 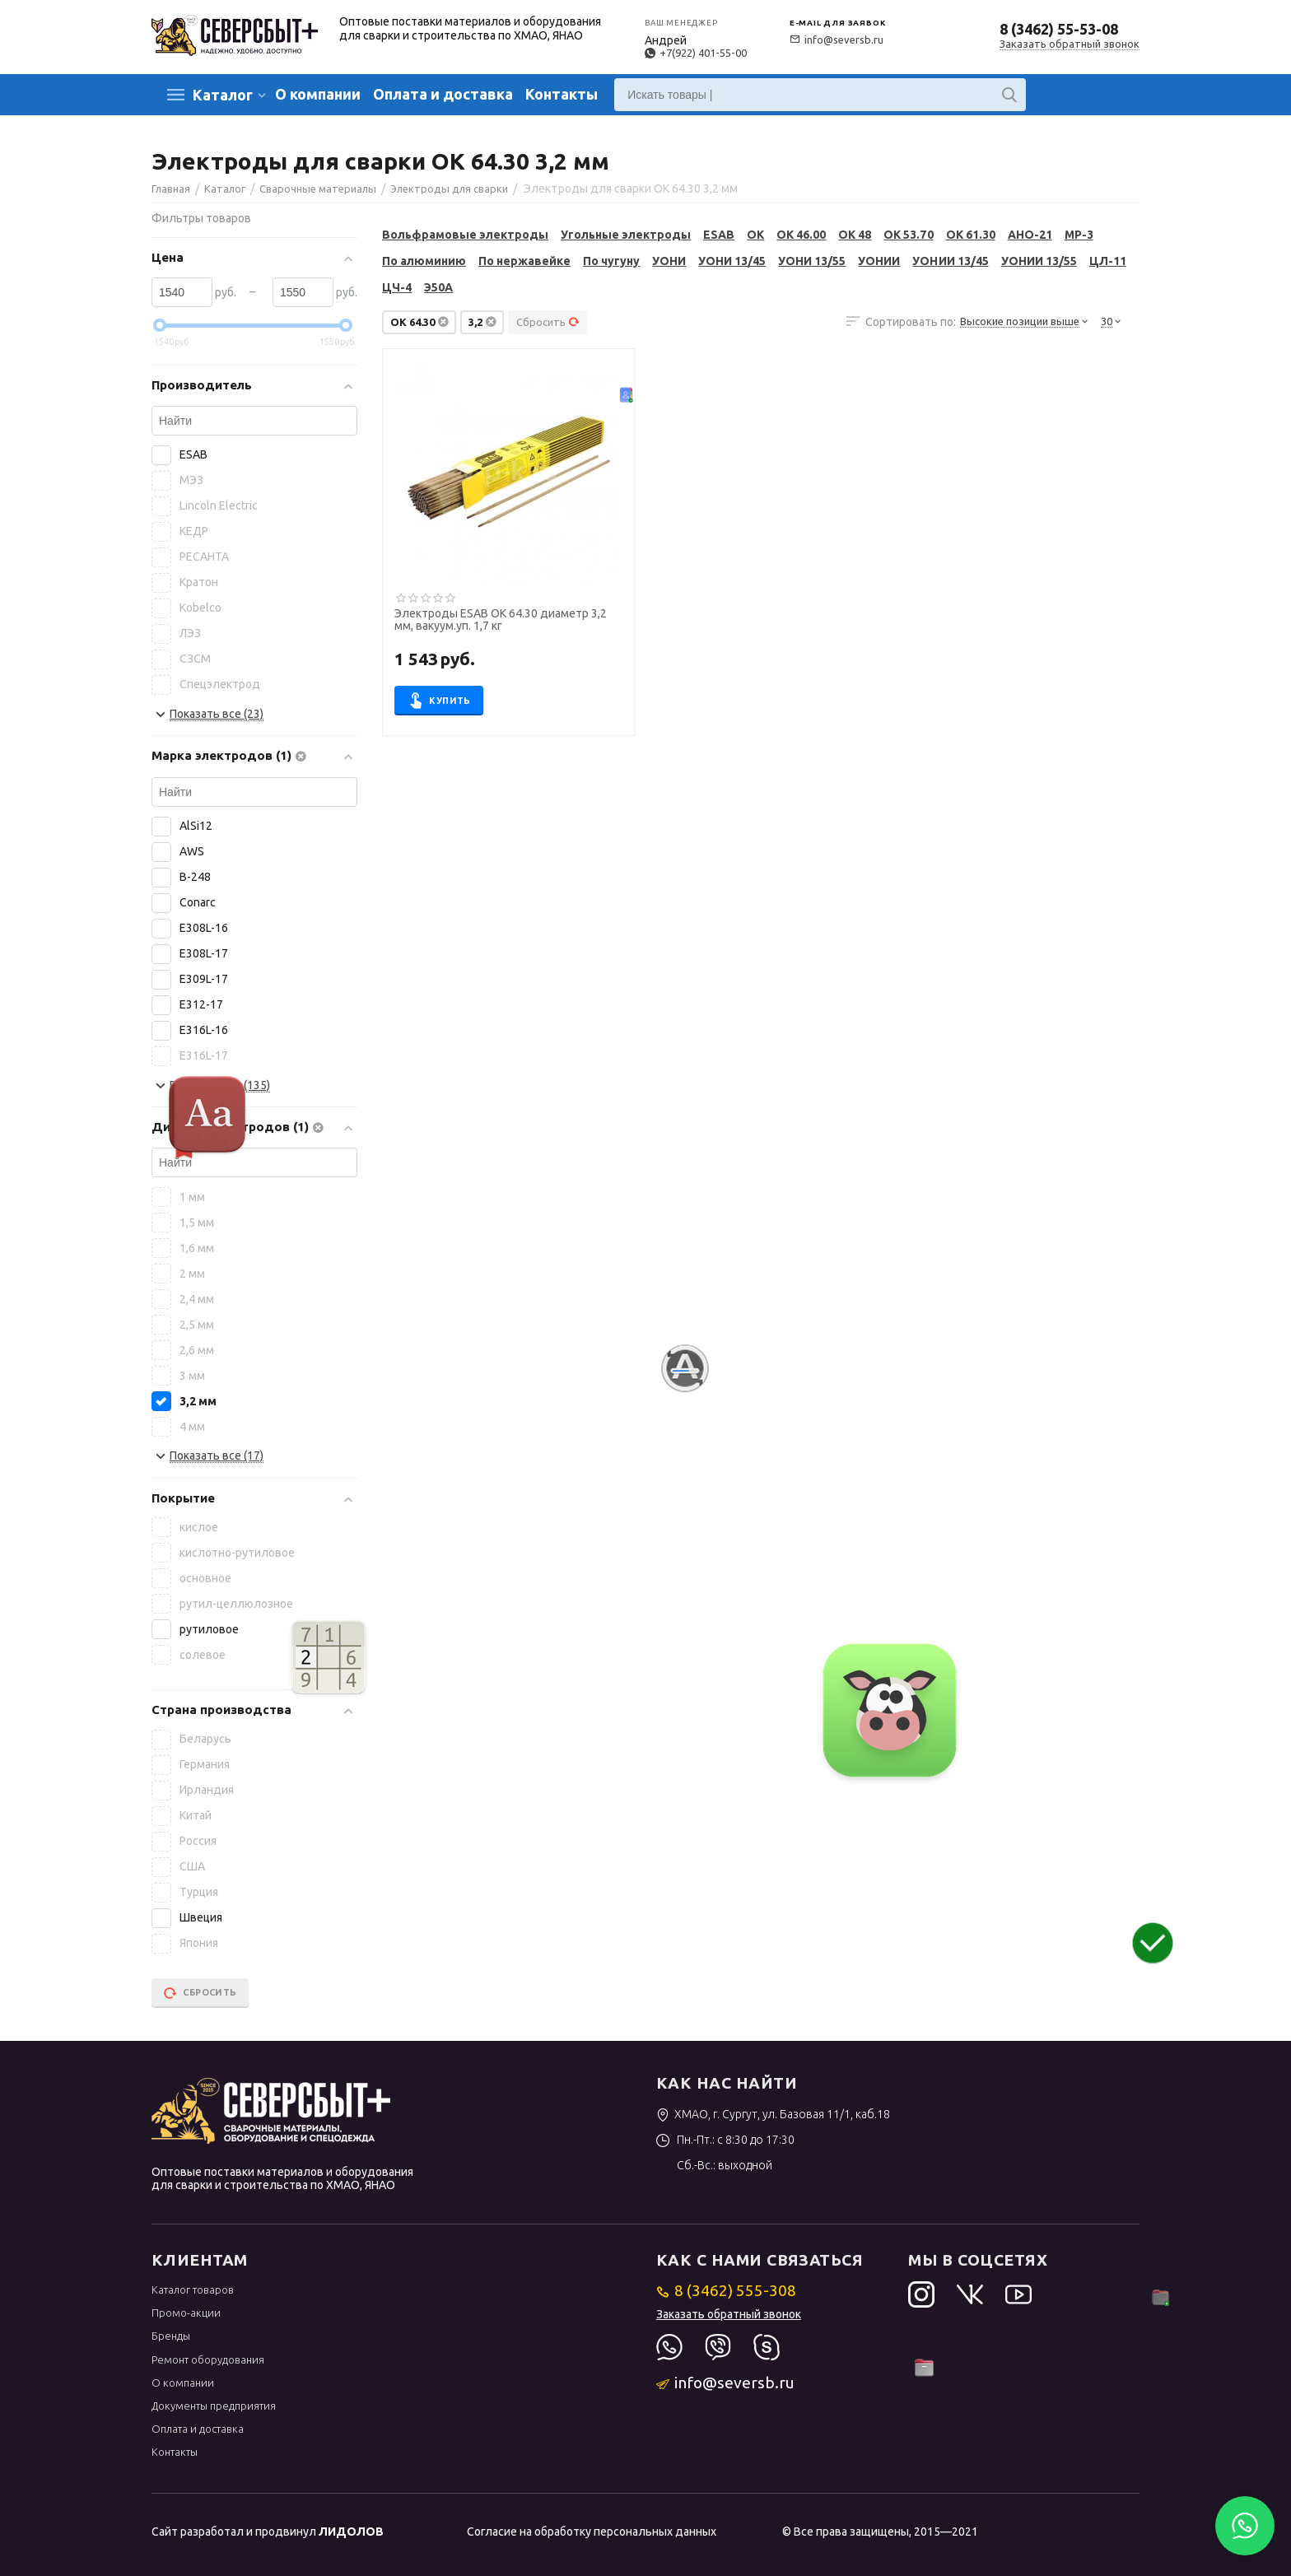 I want to click on add a new contact, so click(x=626, y=394).